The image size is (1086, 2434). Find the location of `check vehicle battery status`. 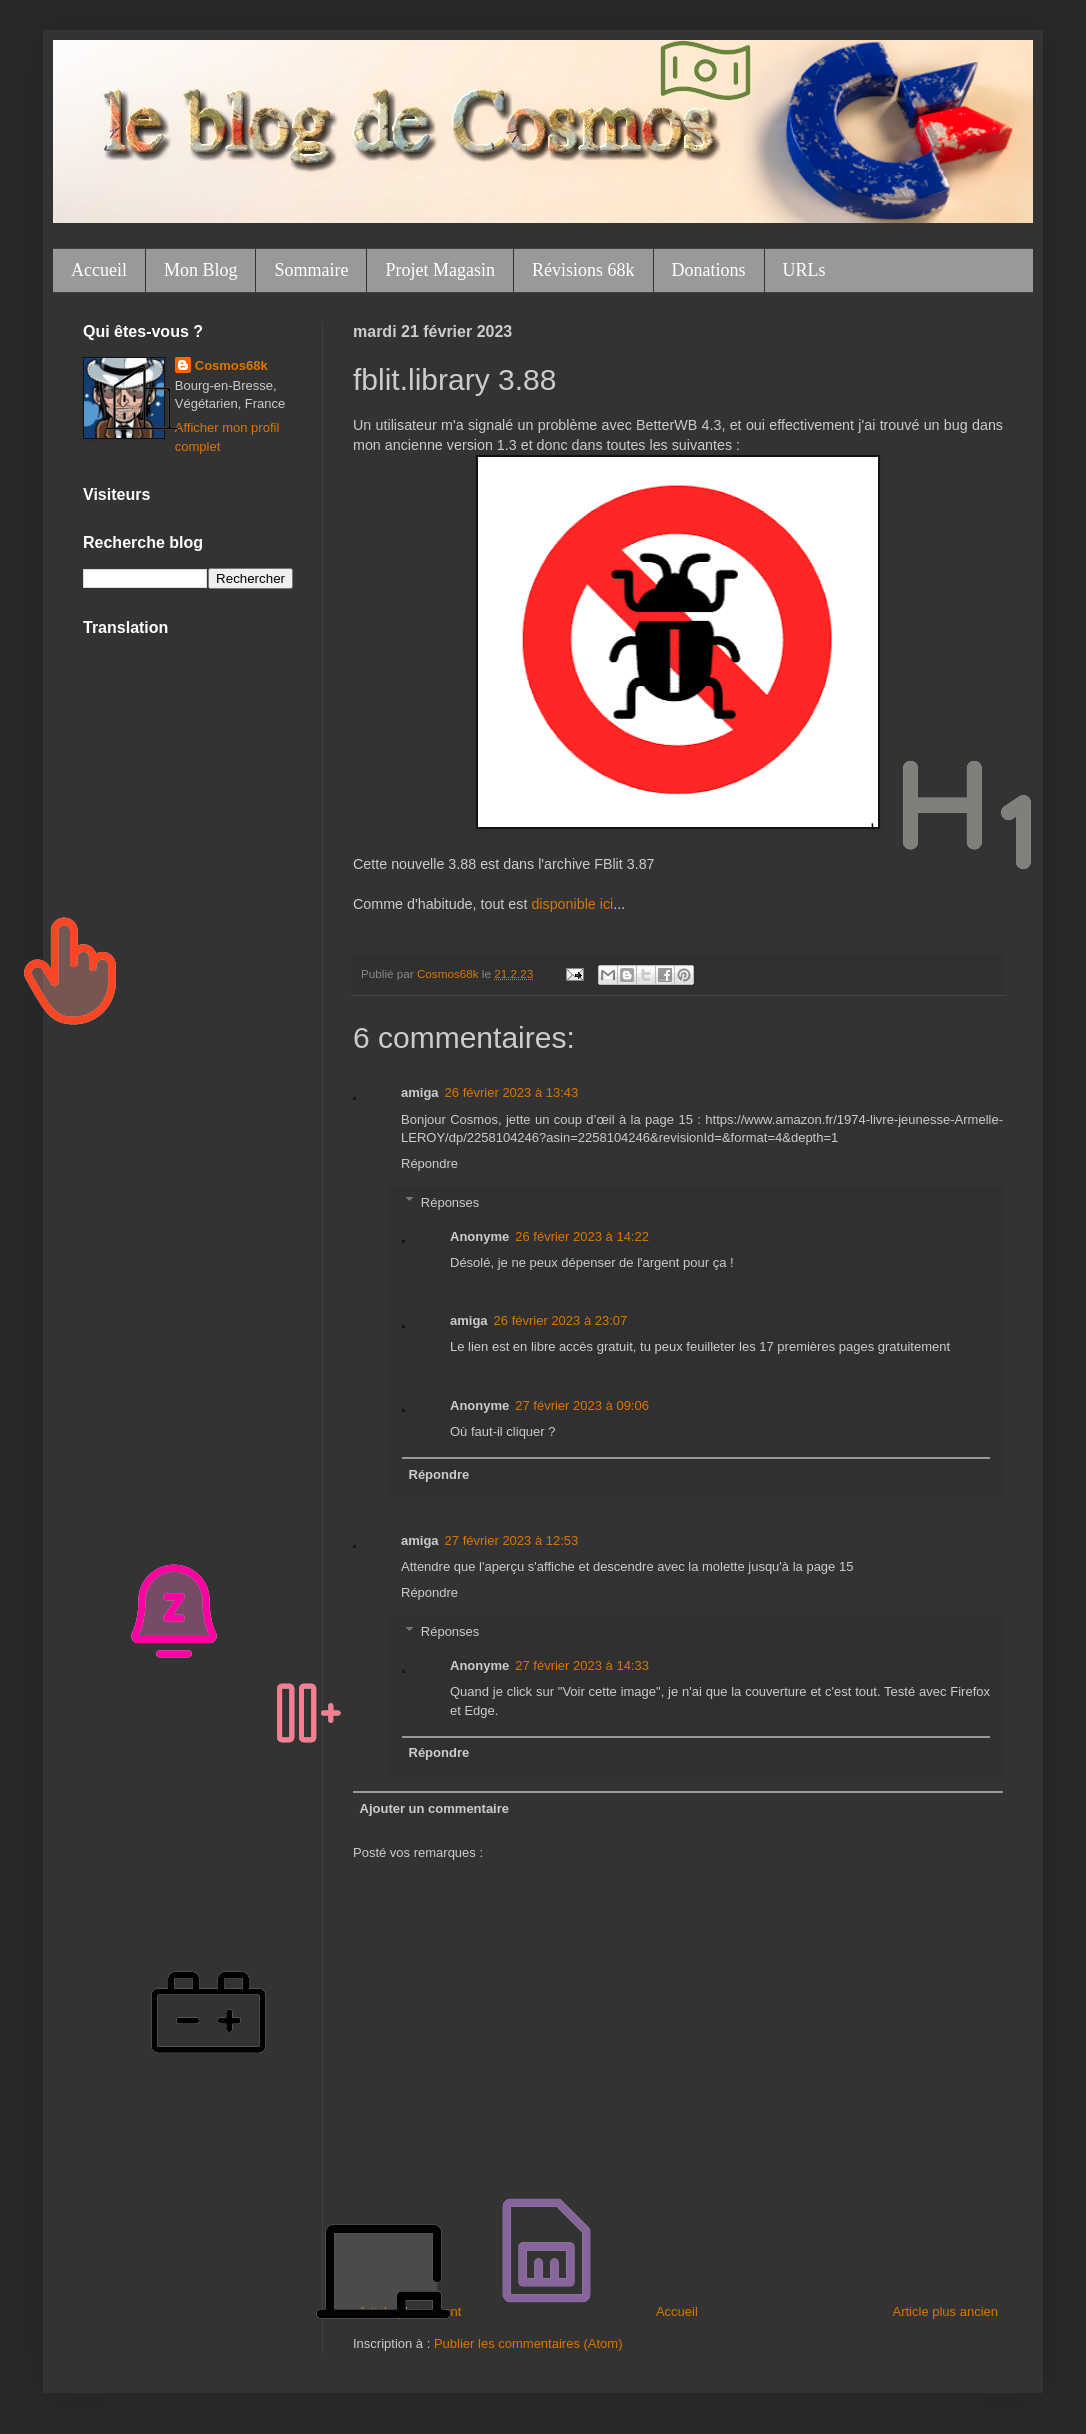

check vehicle battery status is located at coordinates (208, 2016).